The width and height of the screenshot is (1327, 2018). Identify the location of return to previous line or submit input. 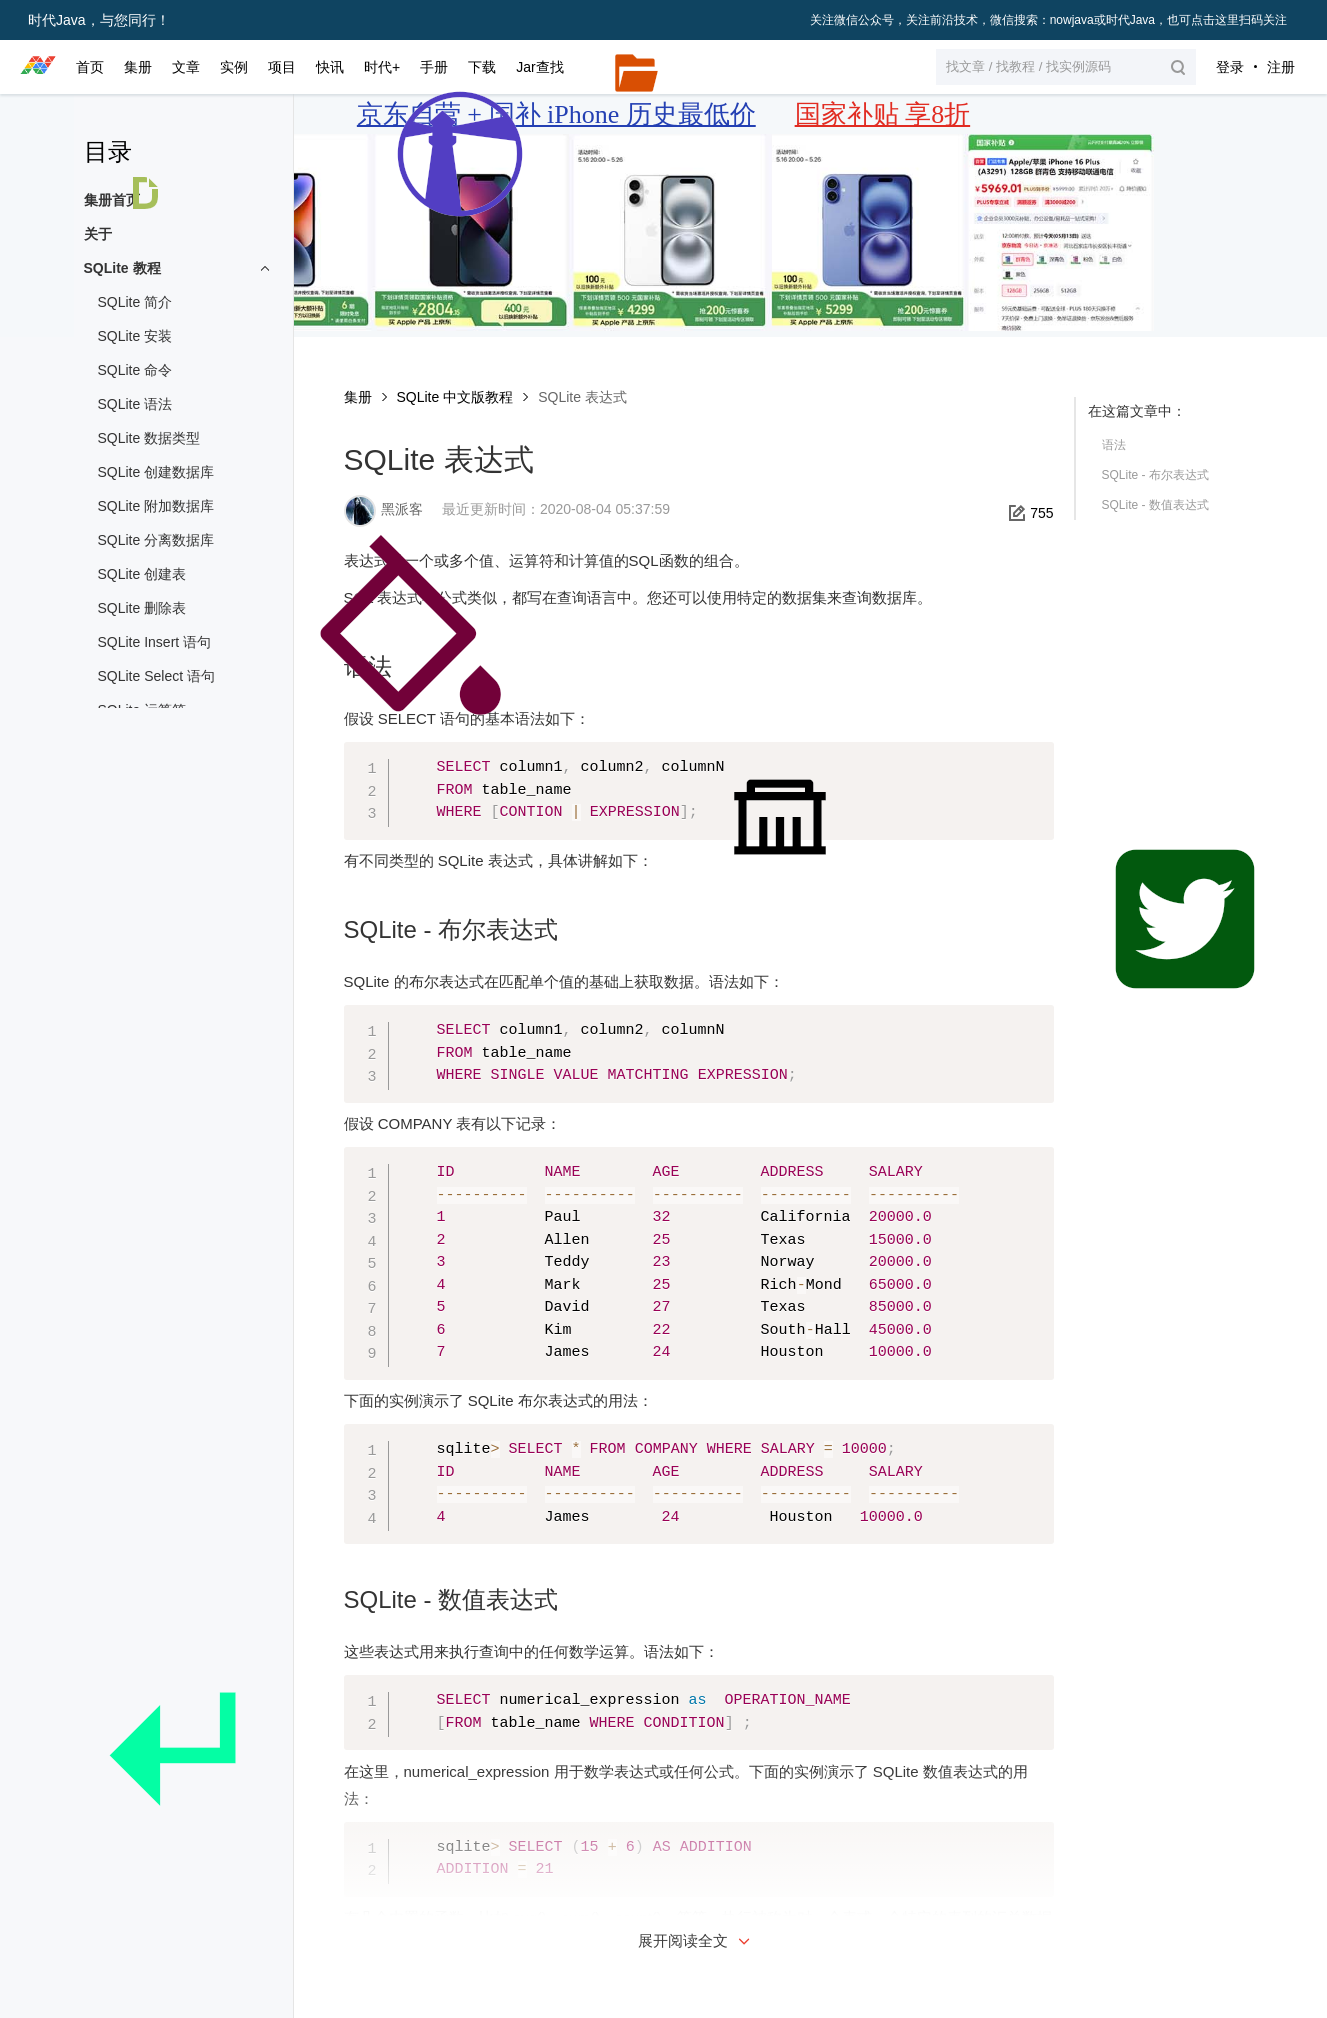
(180, 1747).